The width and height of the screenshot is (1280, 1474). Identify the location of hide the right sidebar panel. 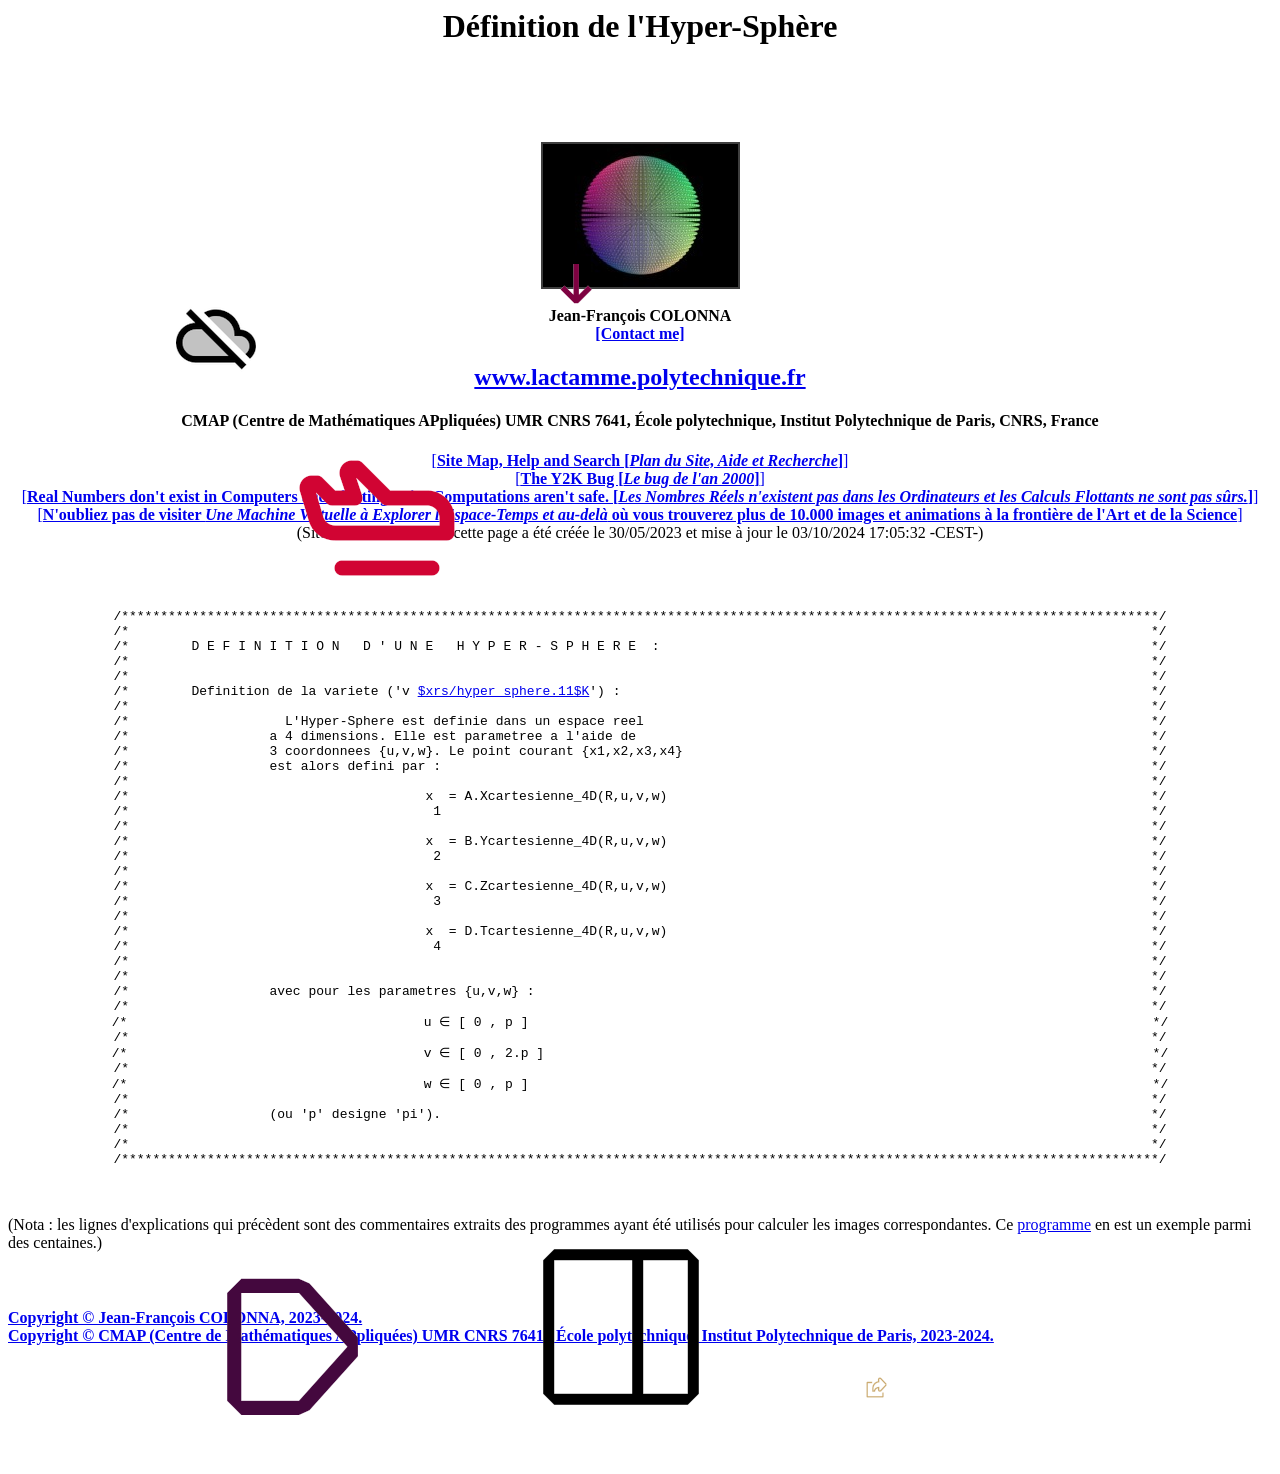
(621, 1327).